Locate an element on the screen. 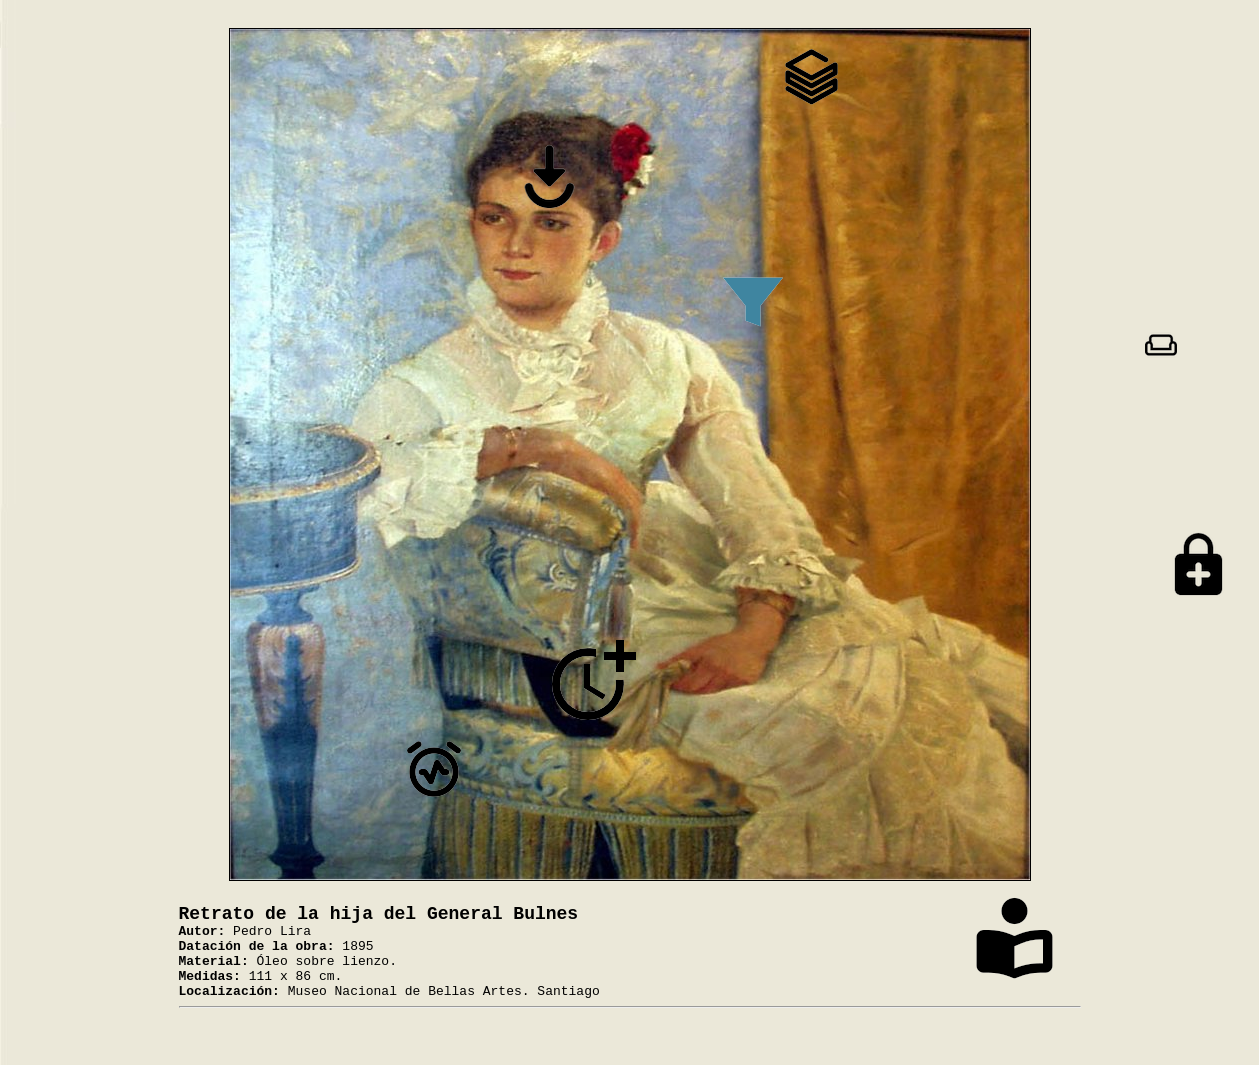 The height and width of the screenshot is (1065, 1259). enable enhanced encryption for secure communication is located at coordinates (1198, 565).